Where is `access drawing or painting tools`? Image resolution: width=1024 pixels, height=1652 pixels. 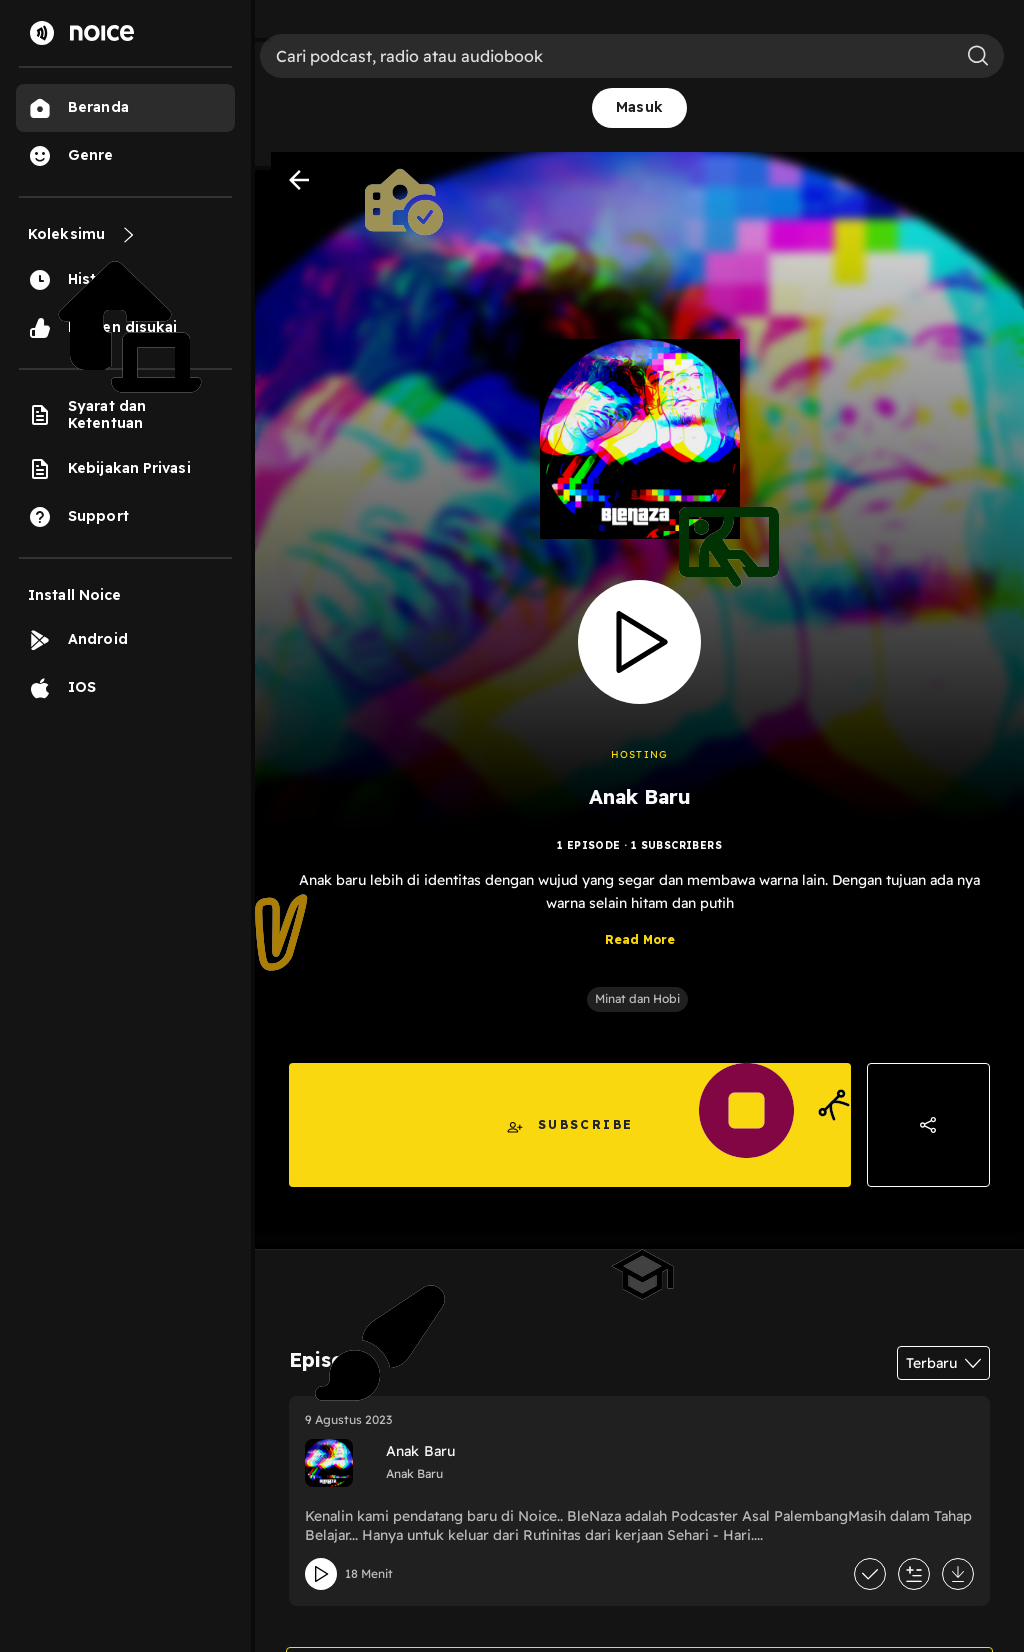
access drawing or painting tools is located at coordinates (380, 1343).